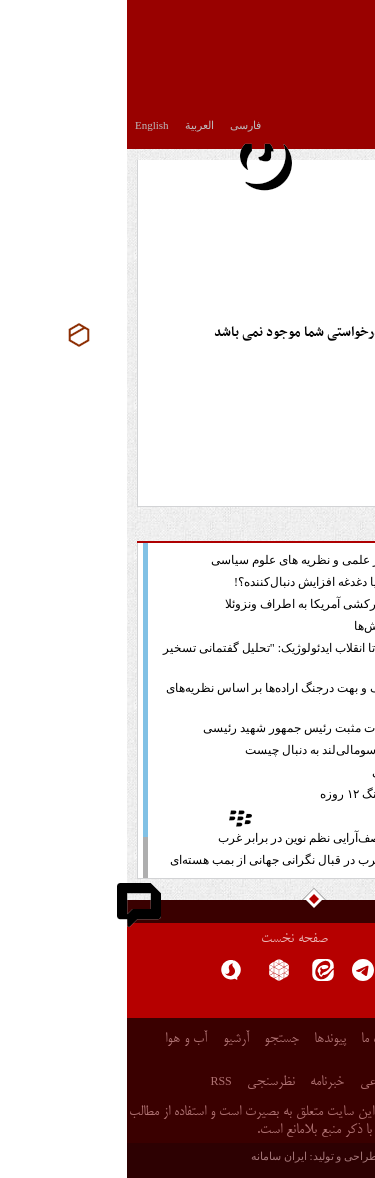  I want to click on open Tresorit secure cloud storage, so click(79, 335).